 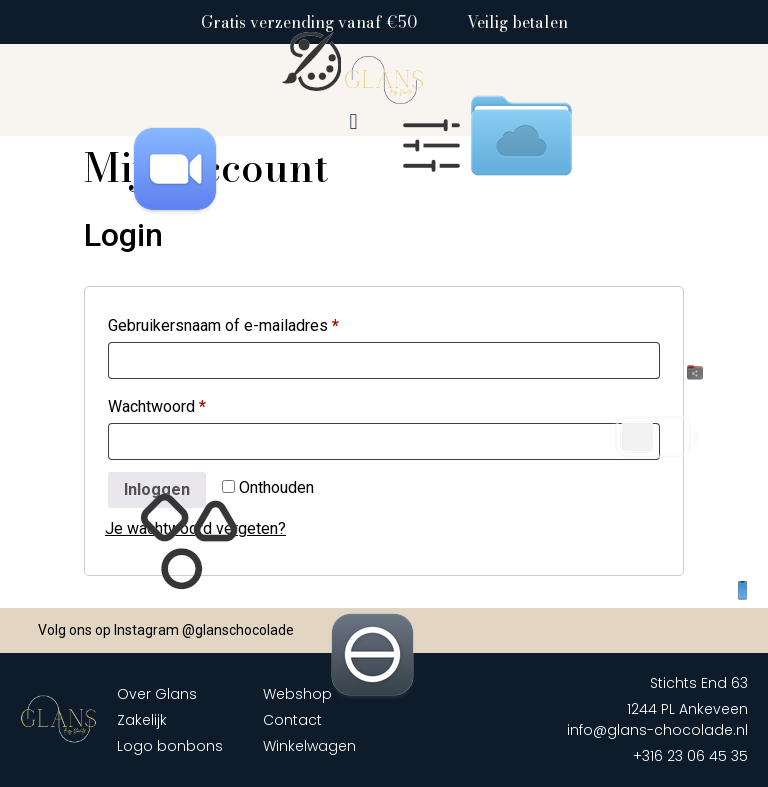 What do you see at coordinates (657, 437) in the screenshot?
I see `indicates battery at 50% charge` at bounding box center [657, 437].